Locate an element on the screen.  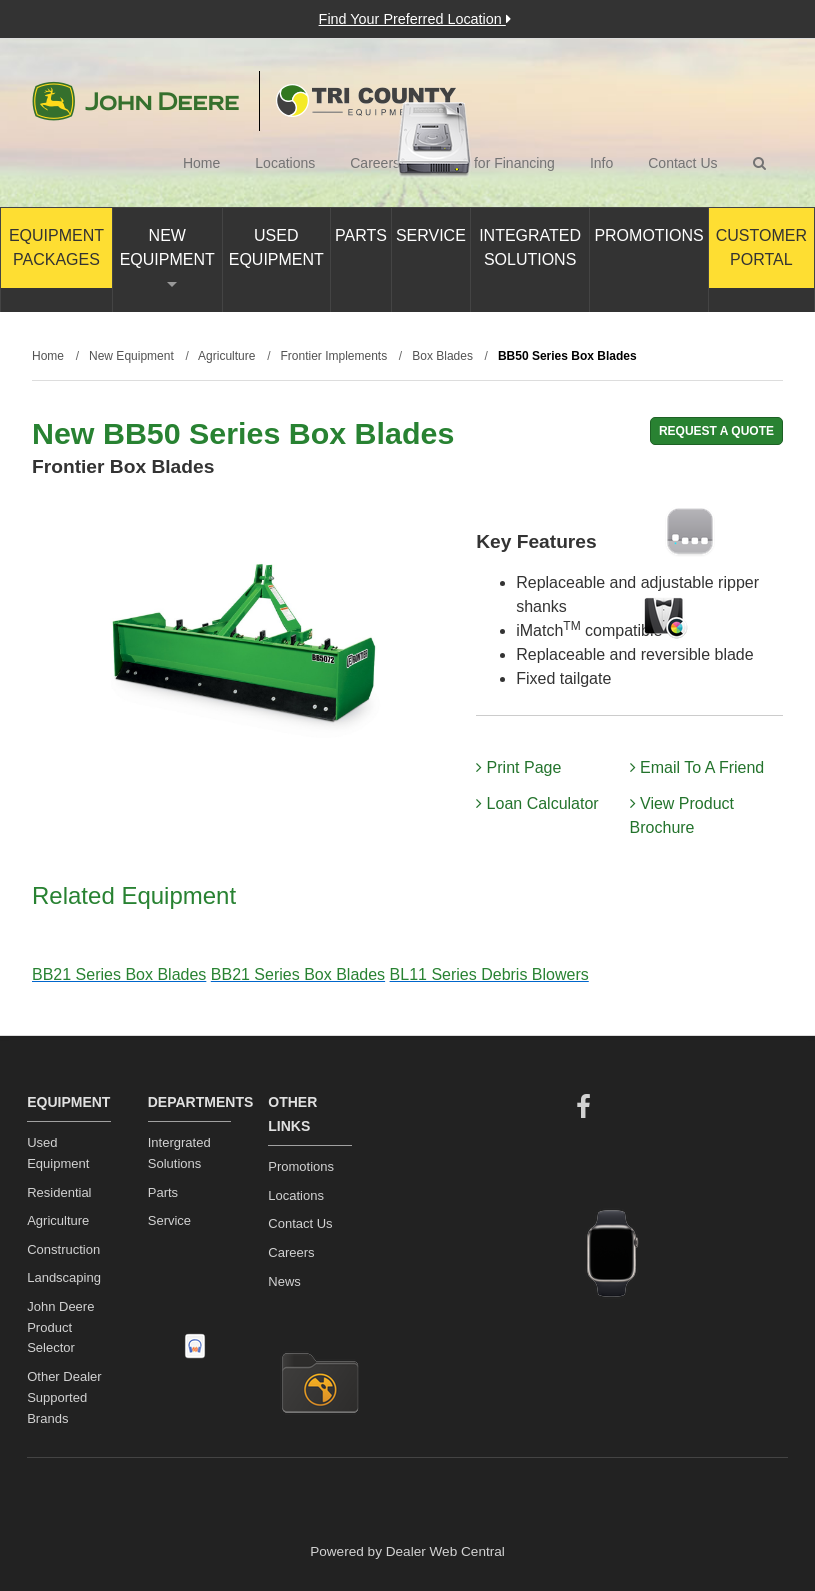
an audacity audio project file is located at coordinates (195, 1346).